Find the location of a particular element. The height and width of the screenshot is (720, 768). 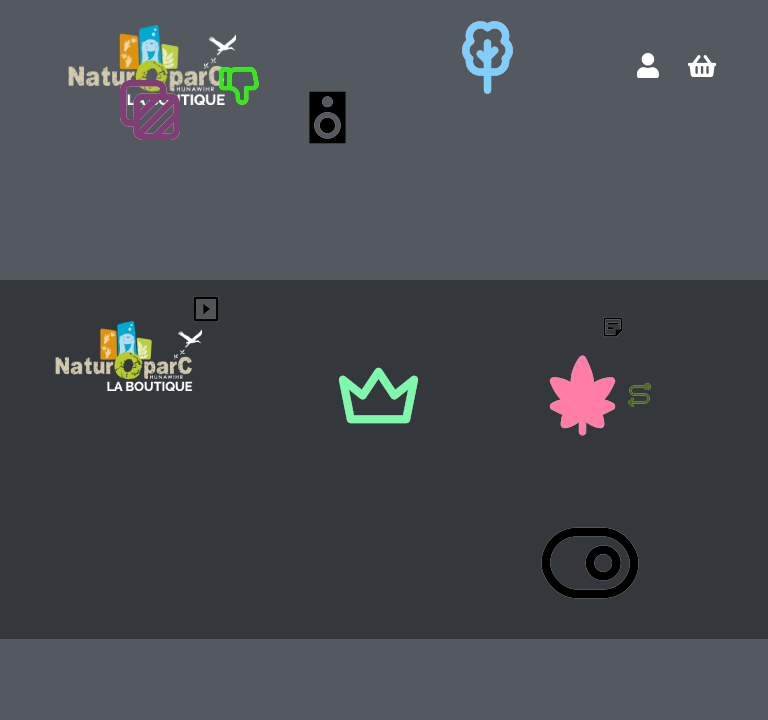

toggle switch in the on/enabled position is located at coordinates (590, 563).